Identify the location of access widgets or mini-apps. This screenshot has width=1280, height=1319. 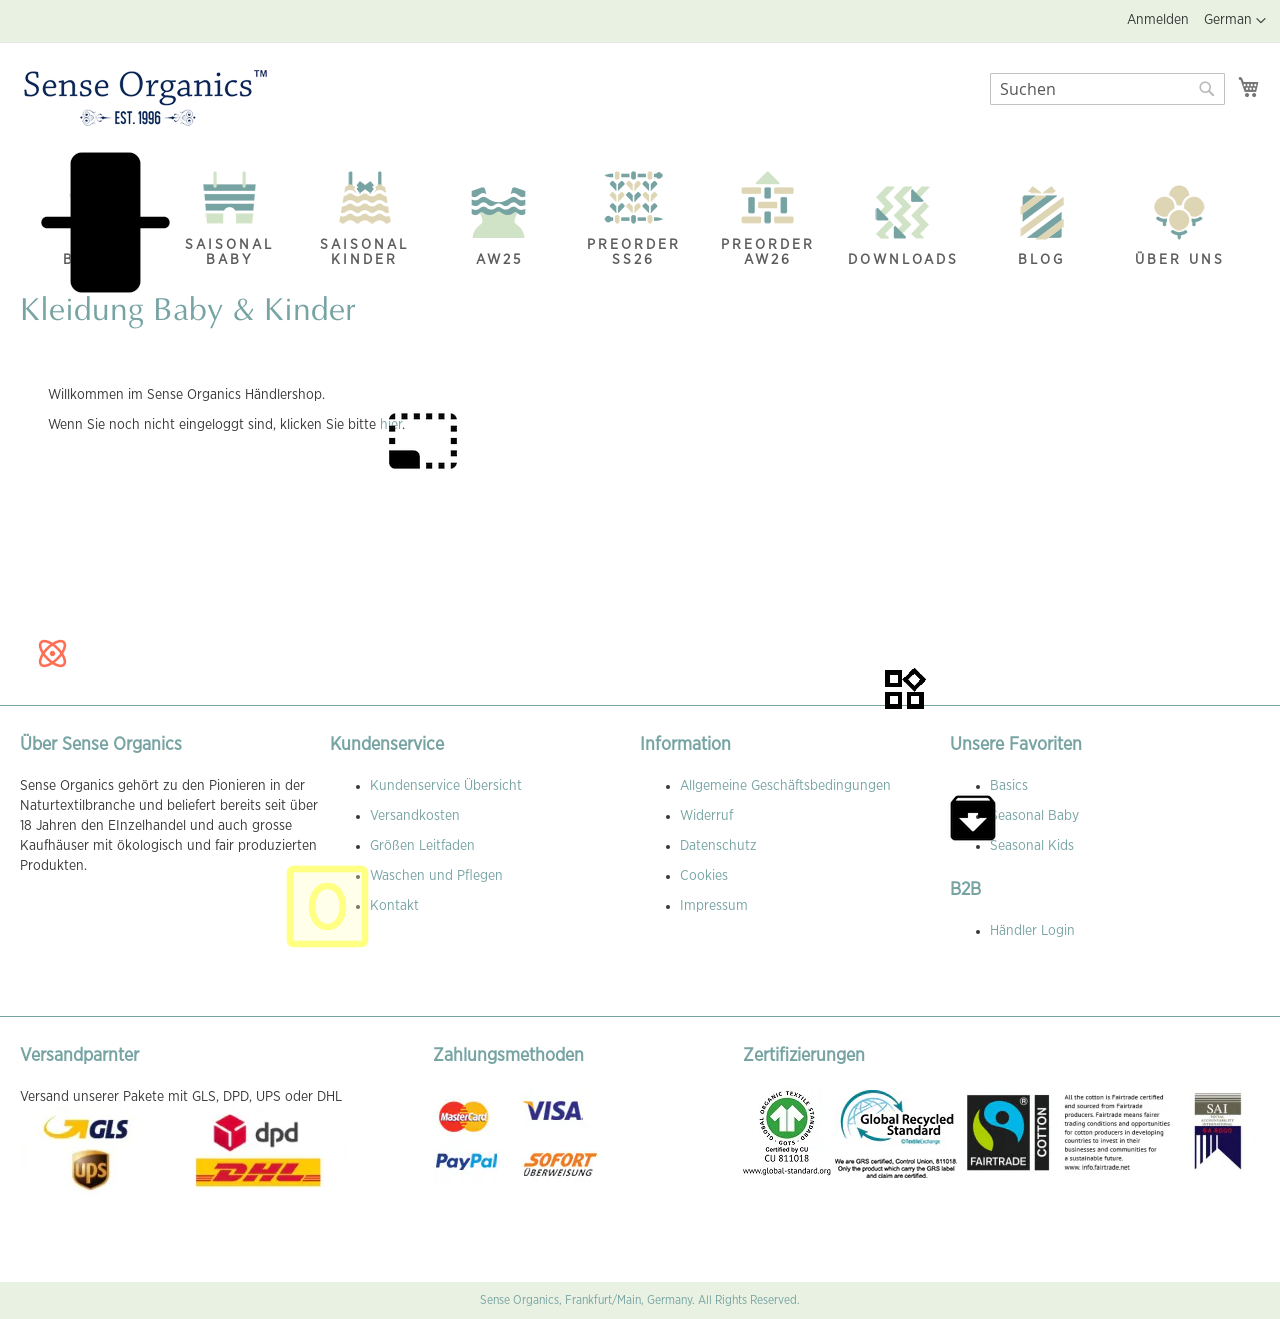
(904, 689).